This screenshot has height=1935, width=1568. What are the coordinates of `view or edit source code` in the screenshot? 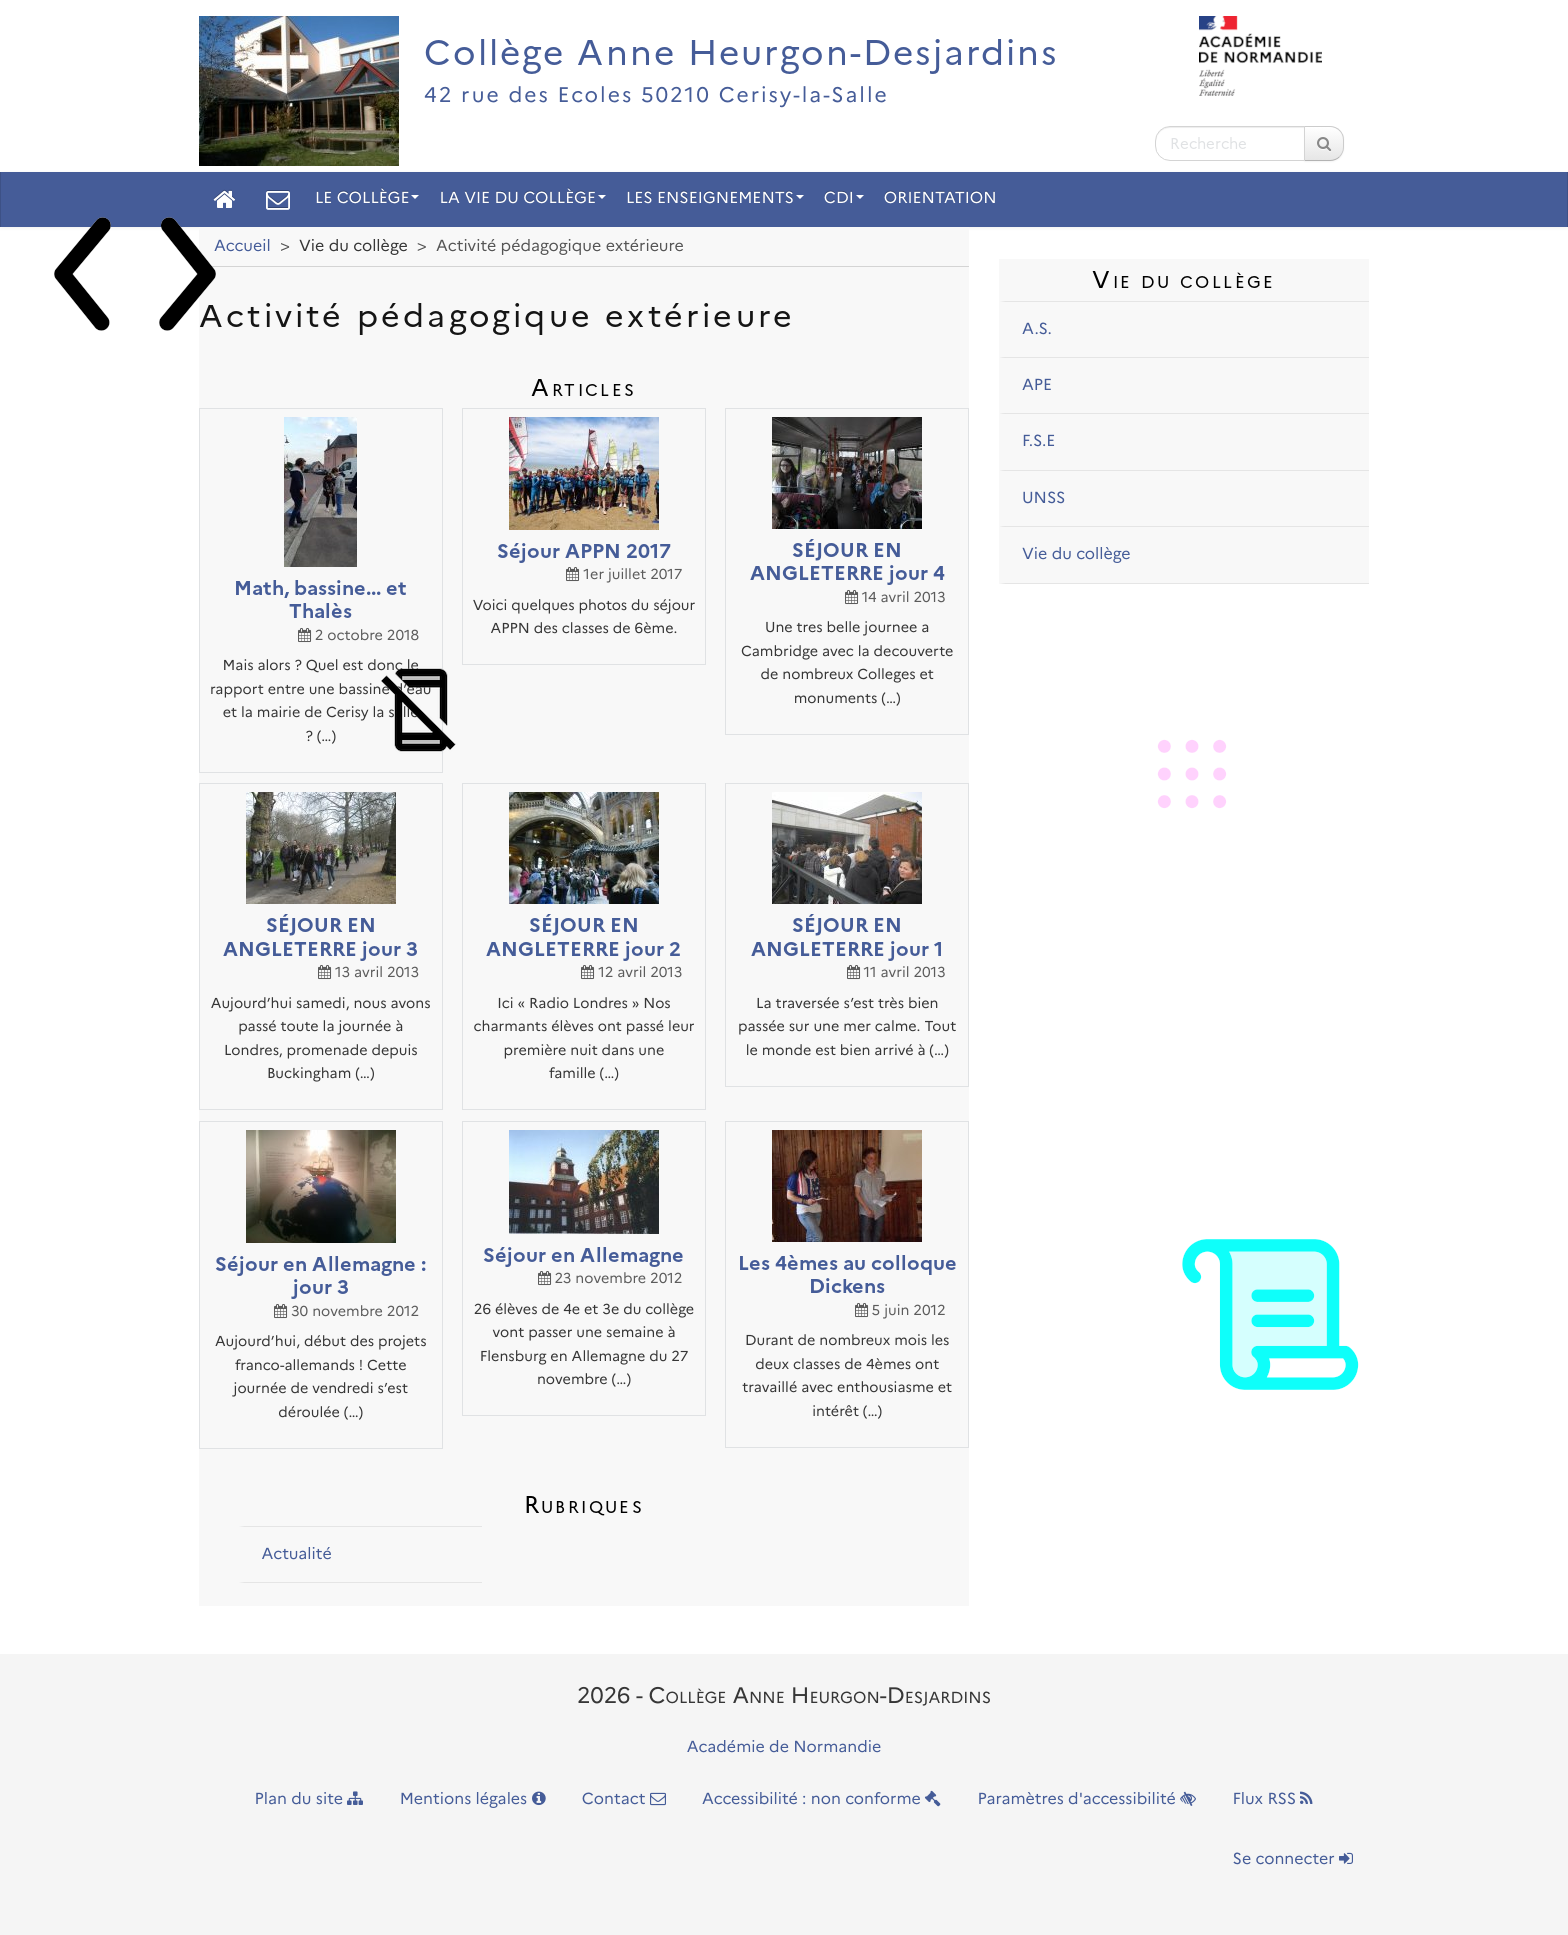 It's located at (135, 274).